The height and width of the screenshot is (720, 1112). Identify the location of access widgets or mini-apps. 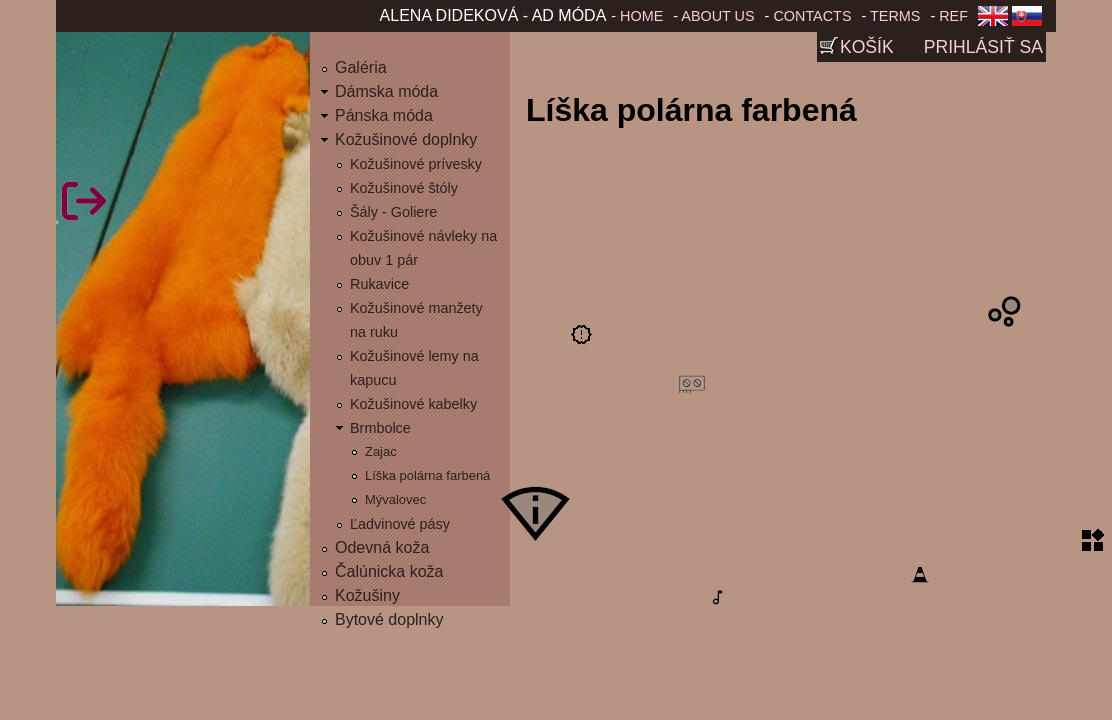
(1092, 540).